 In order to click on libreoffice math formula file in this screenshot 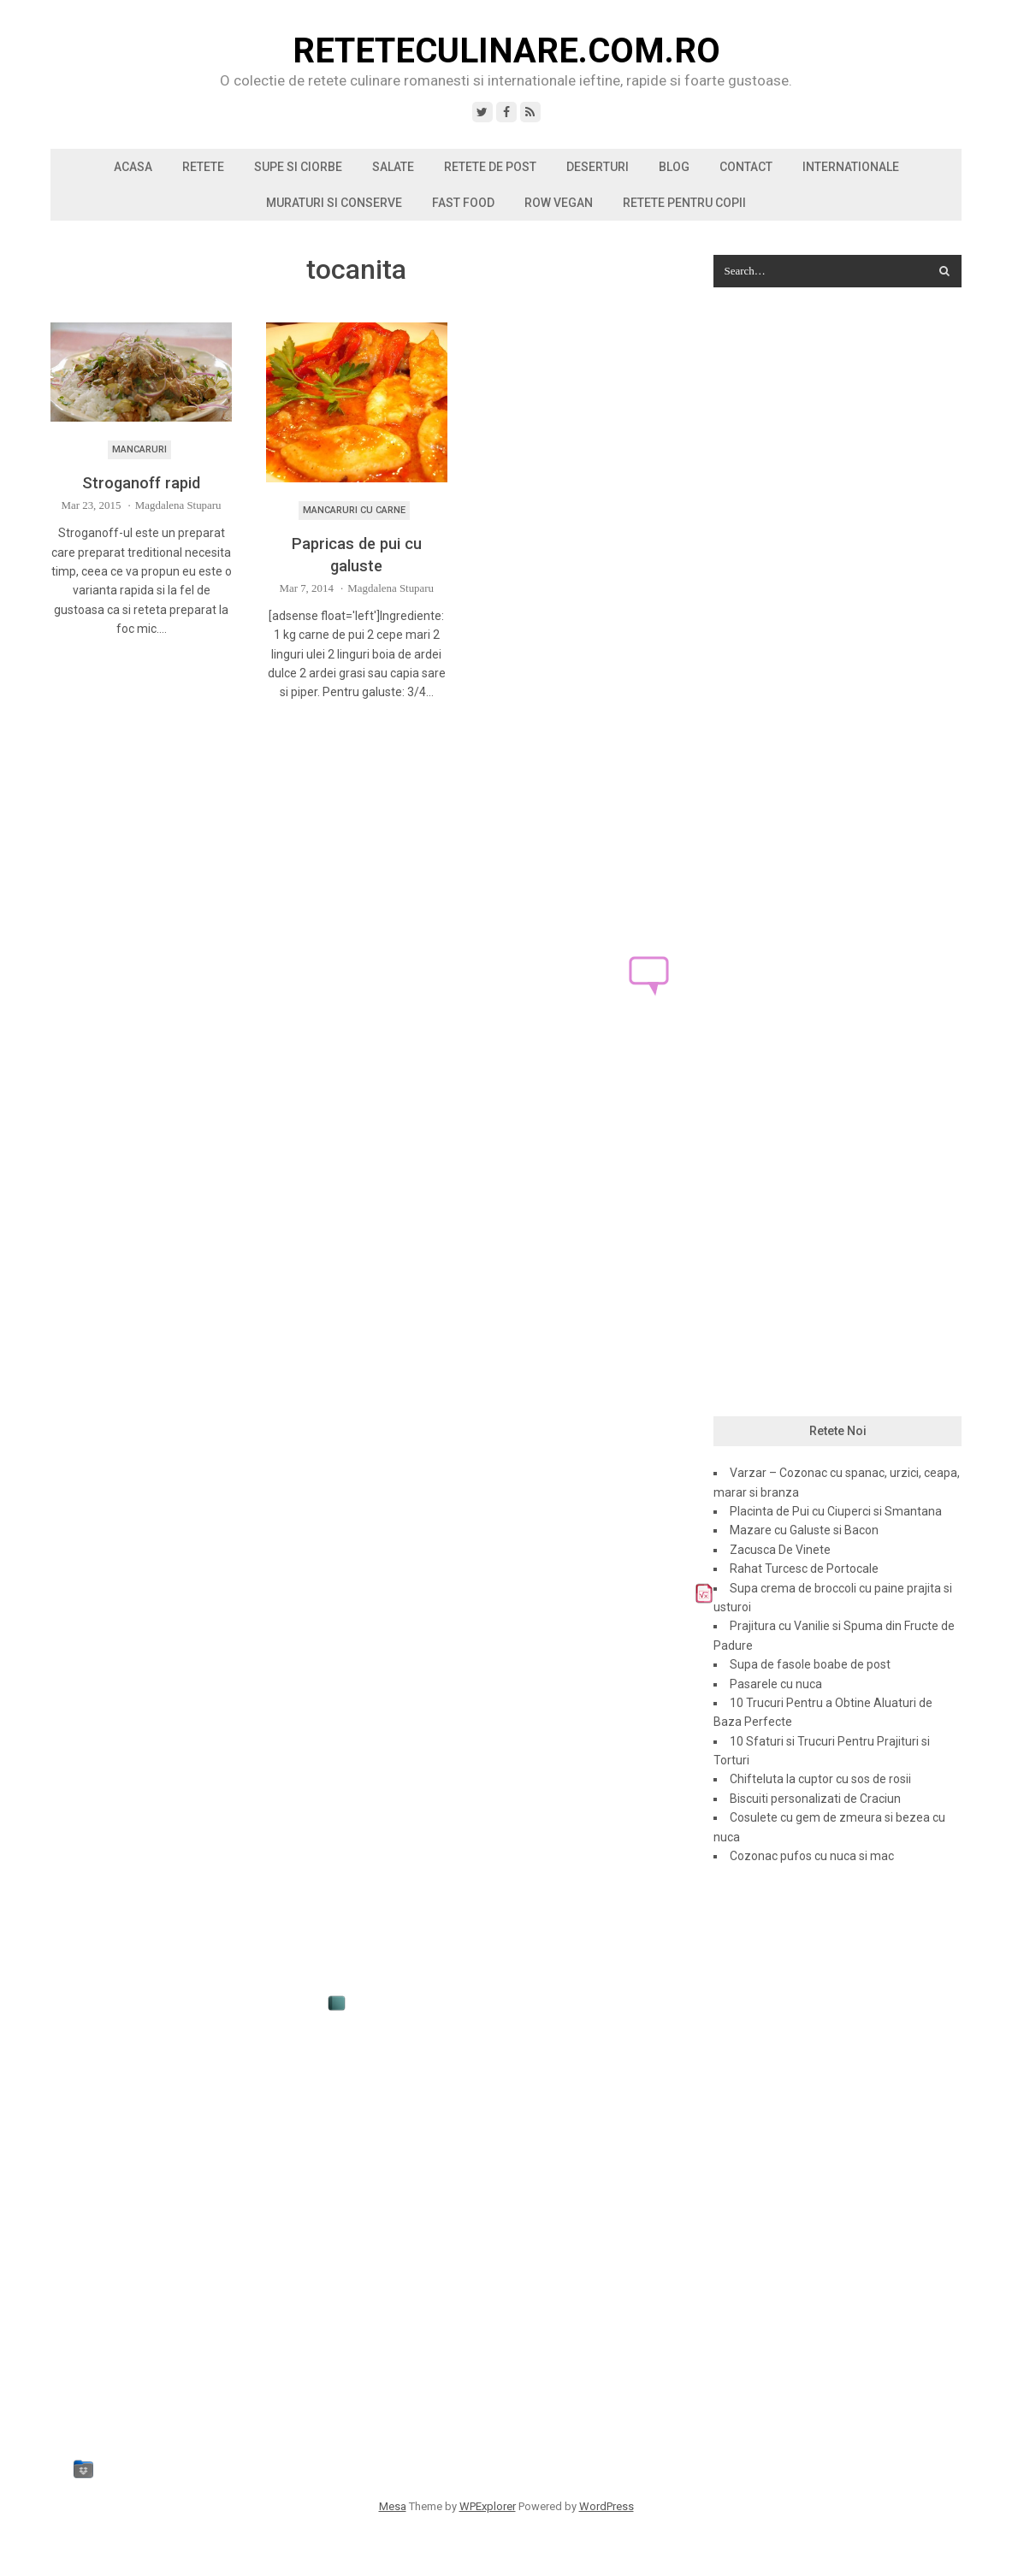, I will do `click(704, 1593)`.